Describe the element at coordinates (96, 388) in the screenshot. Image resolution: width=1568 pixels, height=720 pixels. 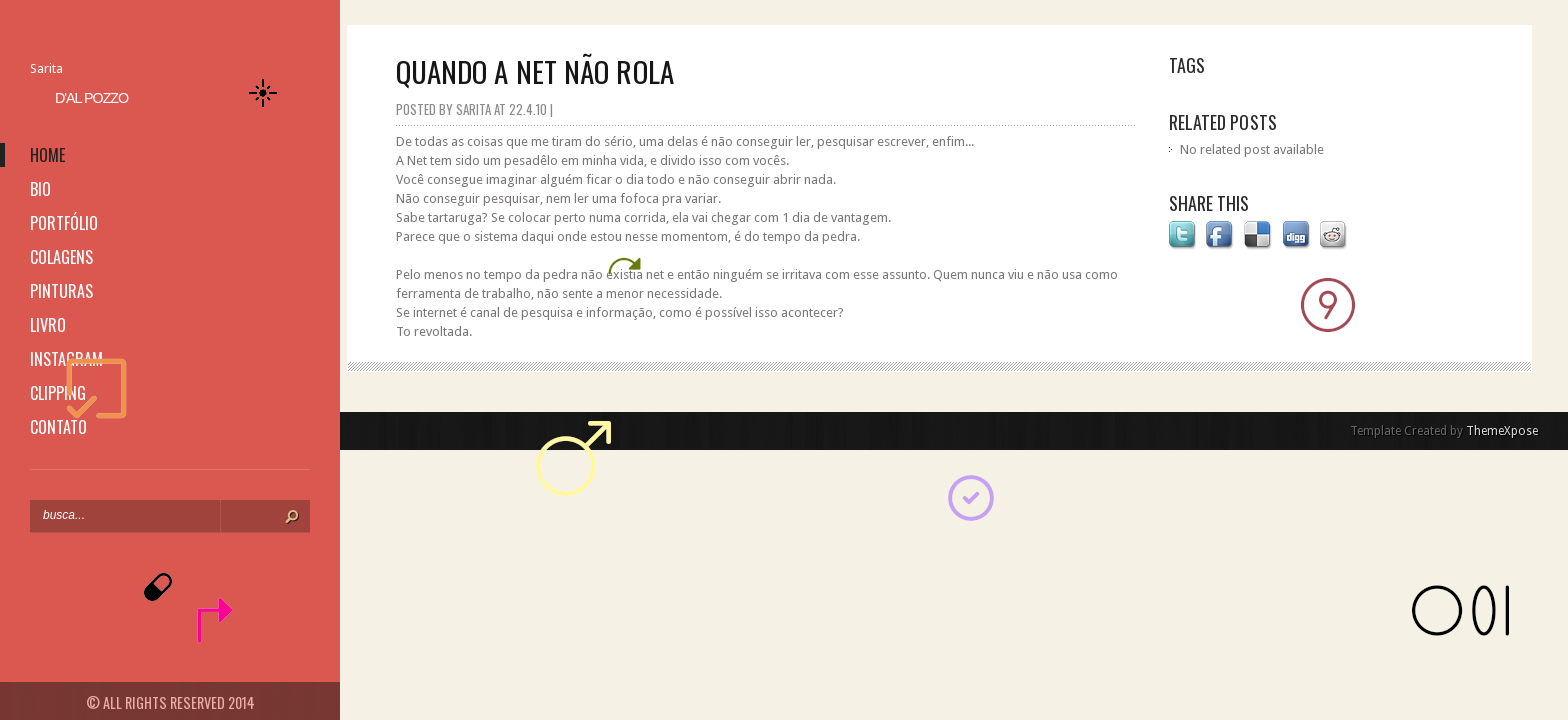
I see `mark task as complete` at that location.